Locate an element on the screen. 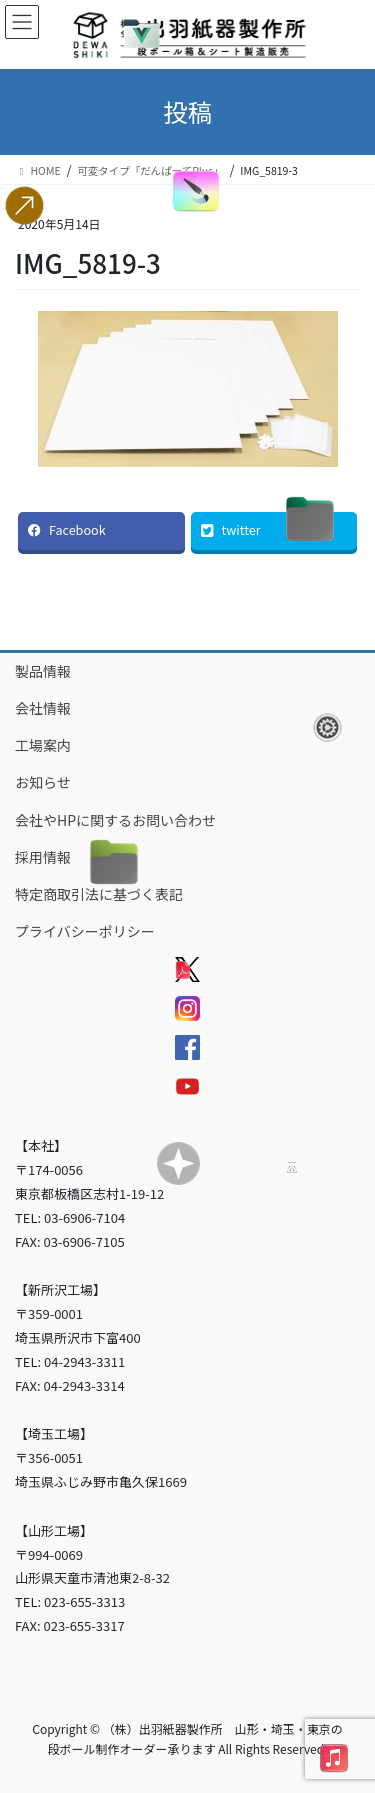 The width and height of the screenshot is (375, 1793). open folder containing Vue.js project files is located at coordinates (141, 34).